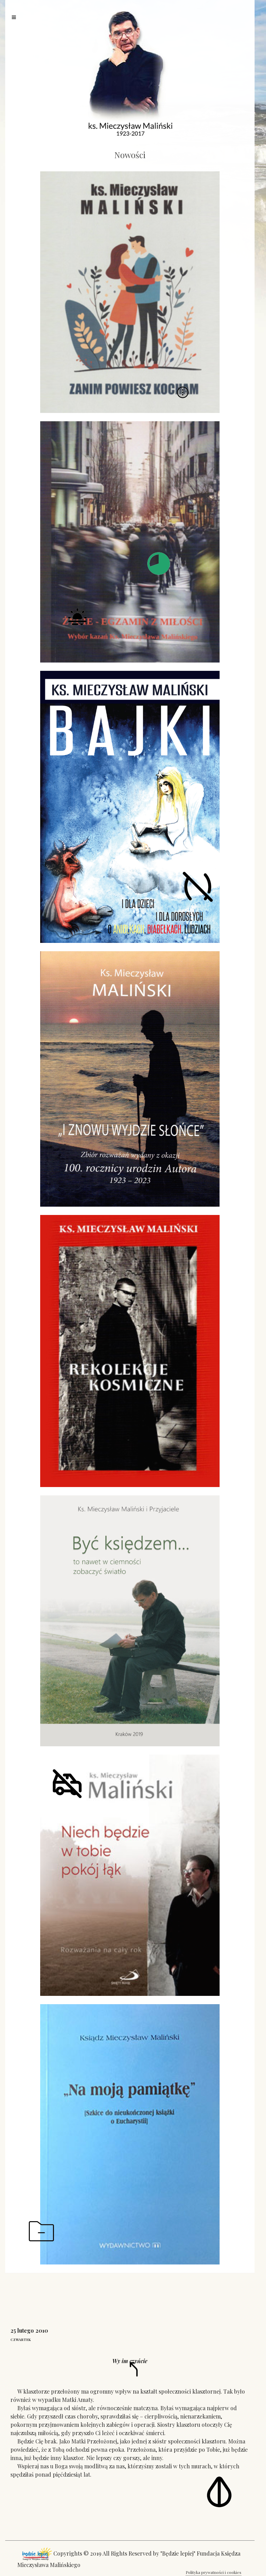  I want to click on disable grouping or parentheses in formula, so click(198, 887).